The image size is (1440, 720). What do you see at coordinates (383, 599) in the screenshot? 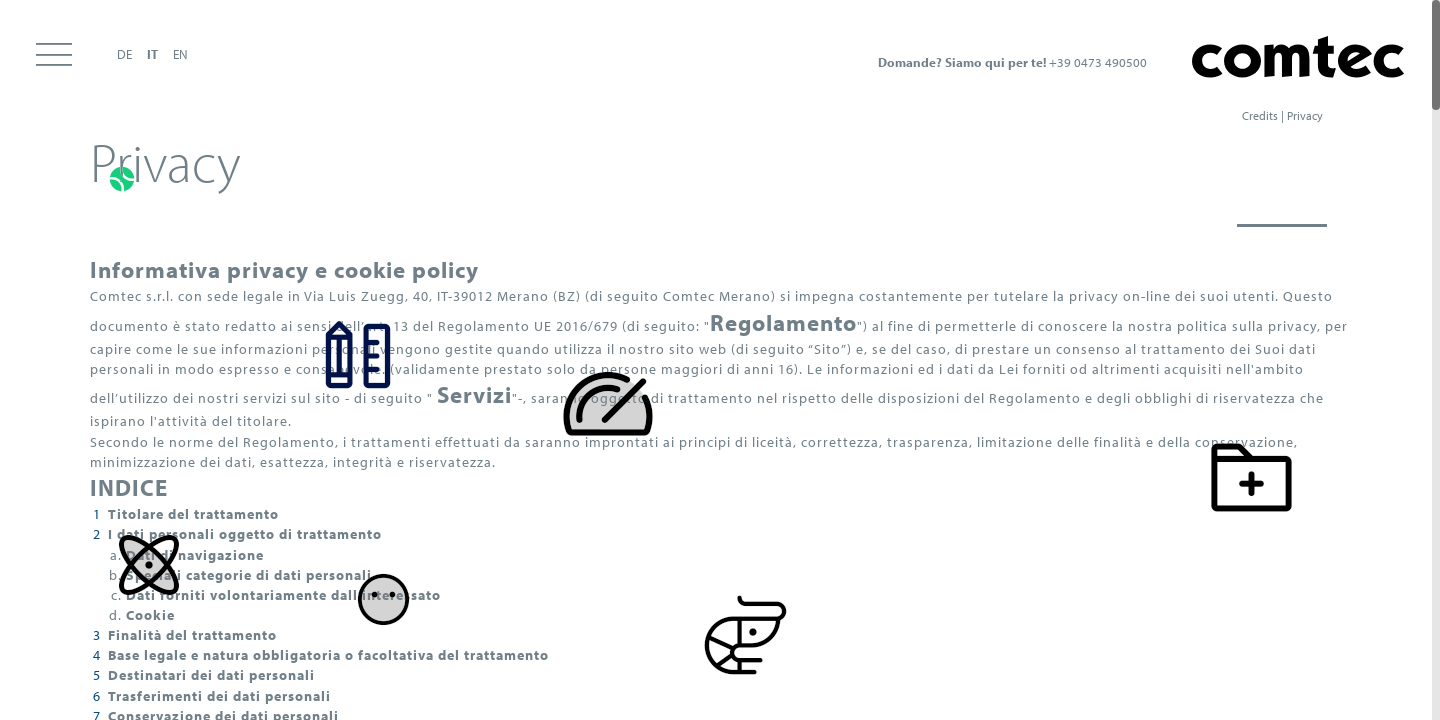
I see `neutral feedback or reaction option` at bounding box center [383, 599].